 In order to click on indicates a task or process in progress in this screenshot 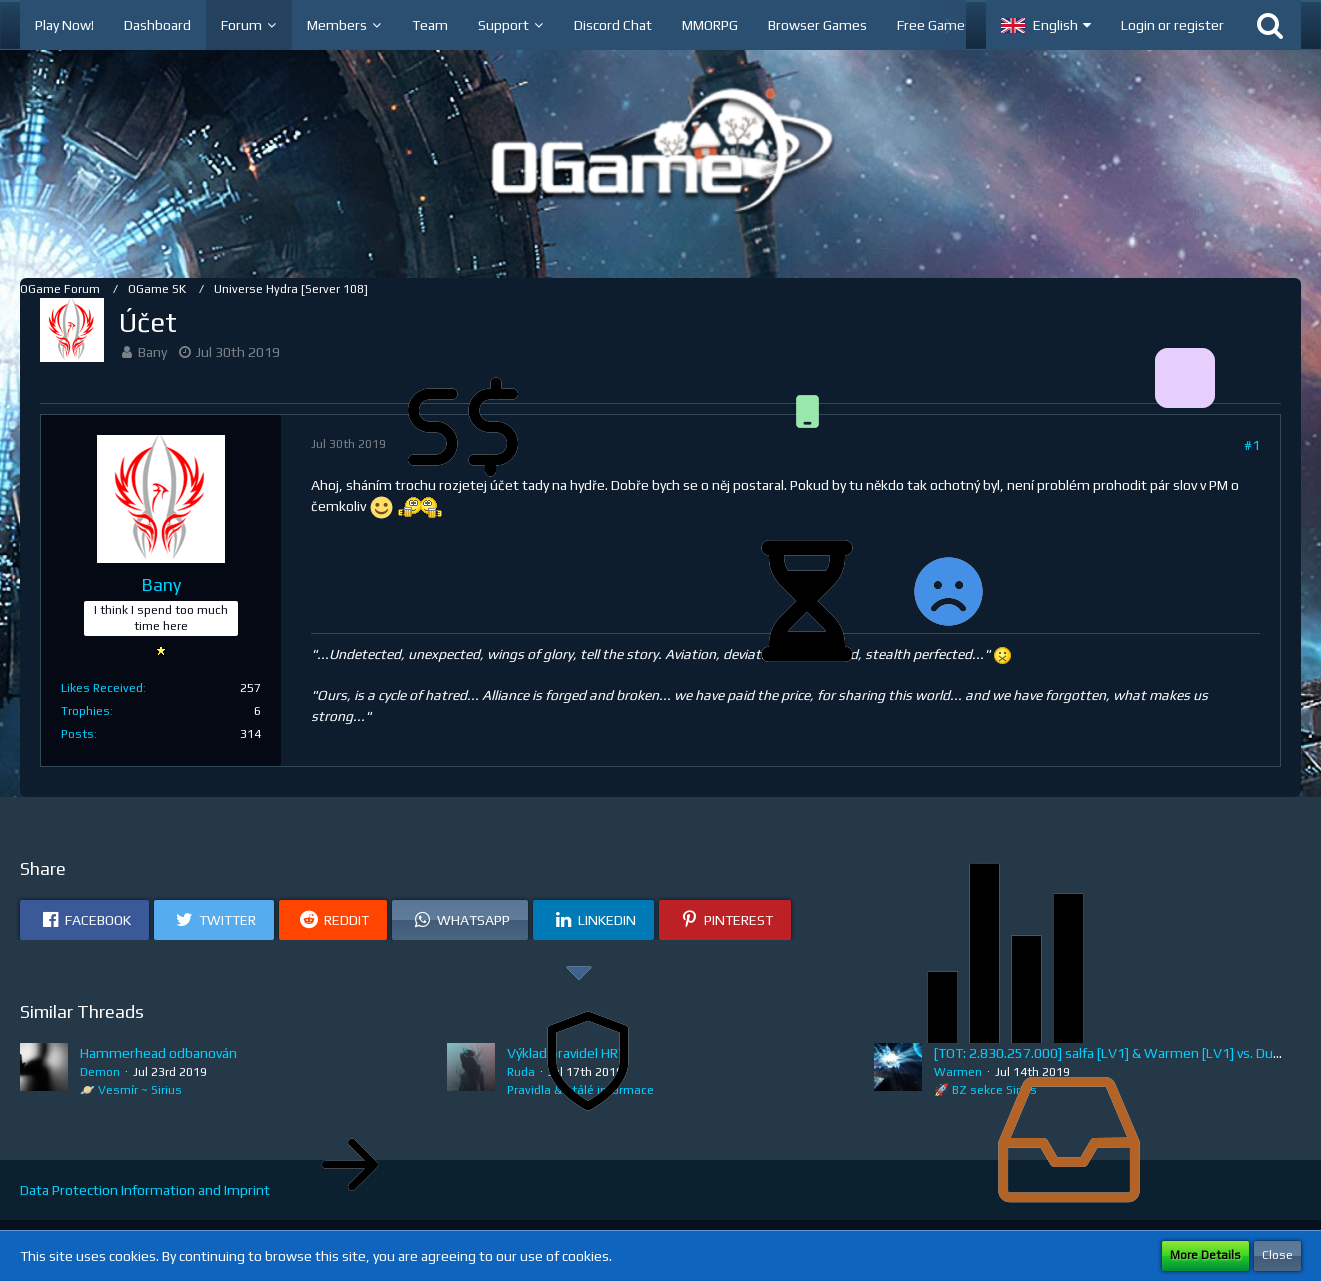, I will do `click(807, 601)`.